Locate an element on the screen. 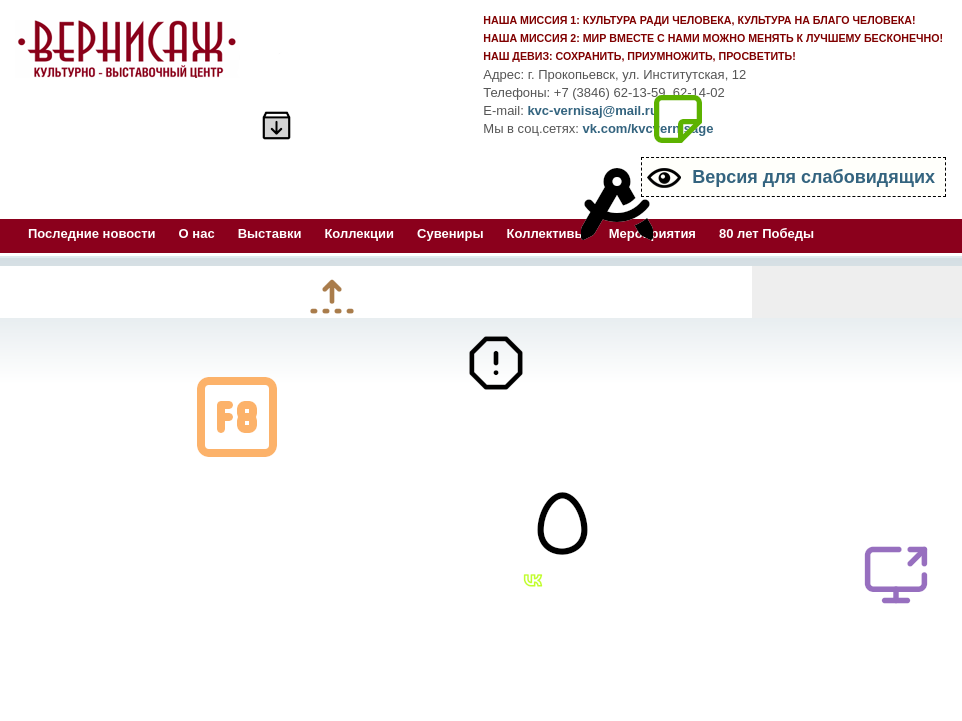  select function key F8 is located at coordinates (237, 417).